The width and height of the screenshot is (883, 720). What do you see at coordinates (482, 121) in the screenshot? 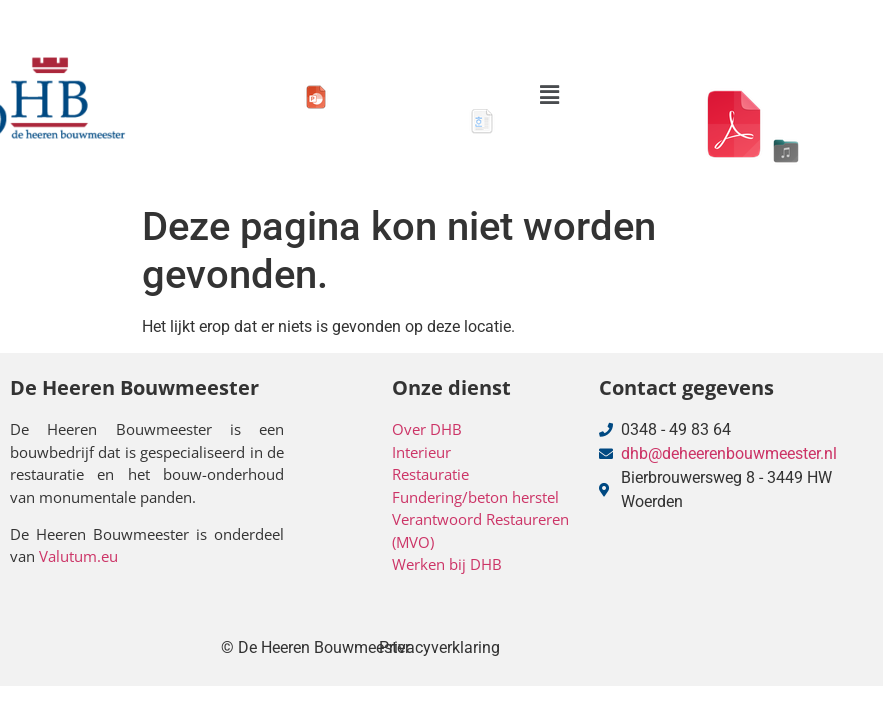
I see `a hancom hangul word processor document file` at bounding box center [482, 121].